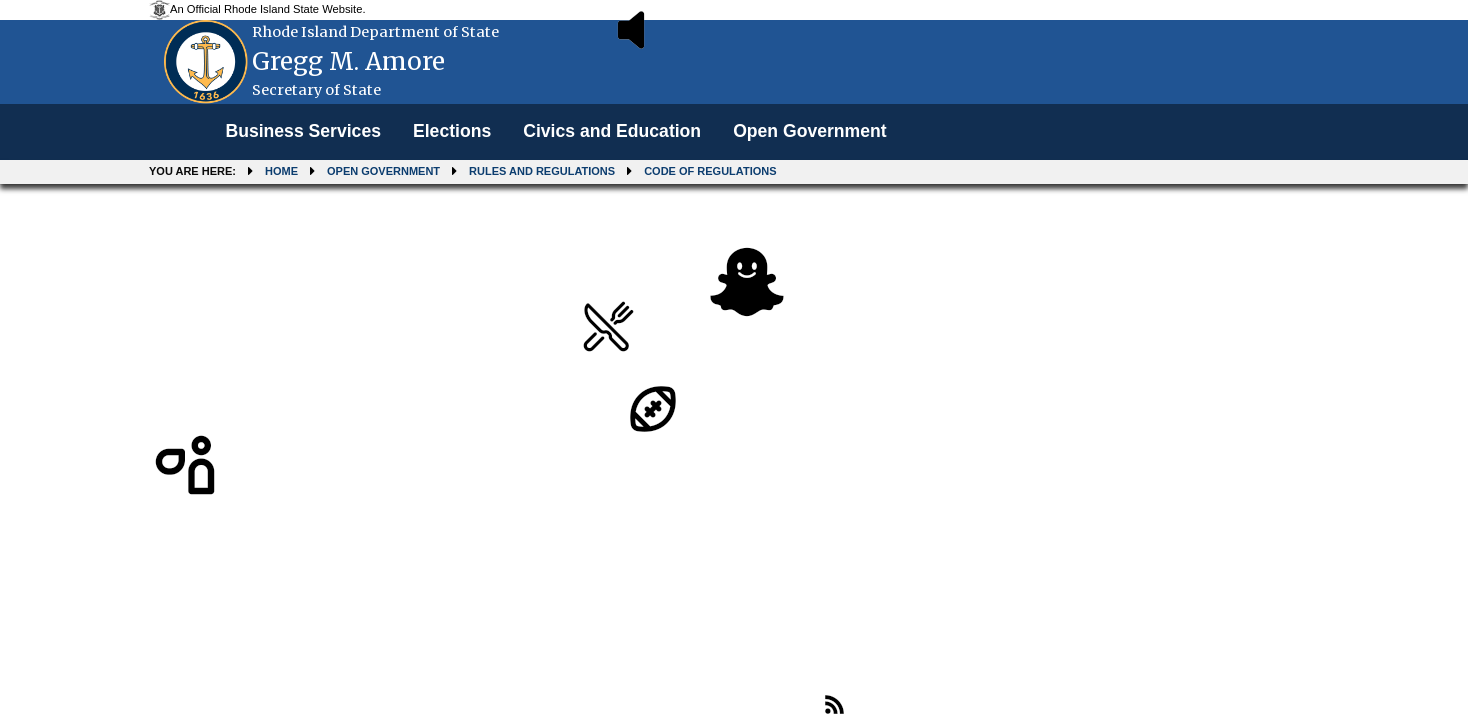 Image resolution: width=1468 pixels, height=720 pixels. What do you see at coordinates (653, 409) in the screenshot?
I see `access sports scores and updates` at bounding box center [653, 409].